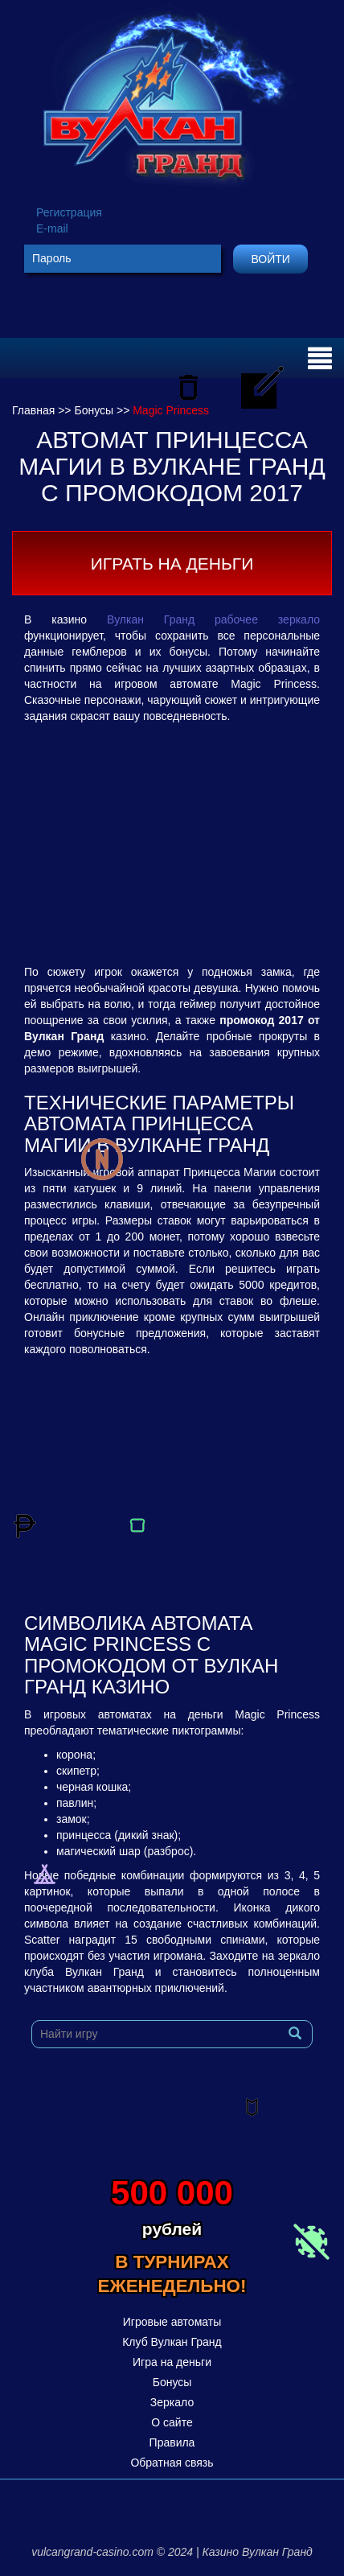 This screenshot has height=2576, width=344. I want to click on view your profile badge or achievement, so click(252, 2107).